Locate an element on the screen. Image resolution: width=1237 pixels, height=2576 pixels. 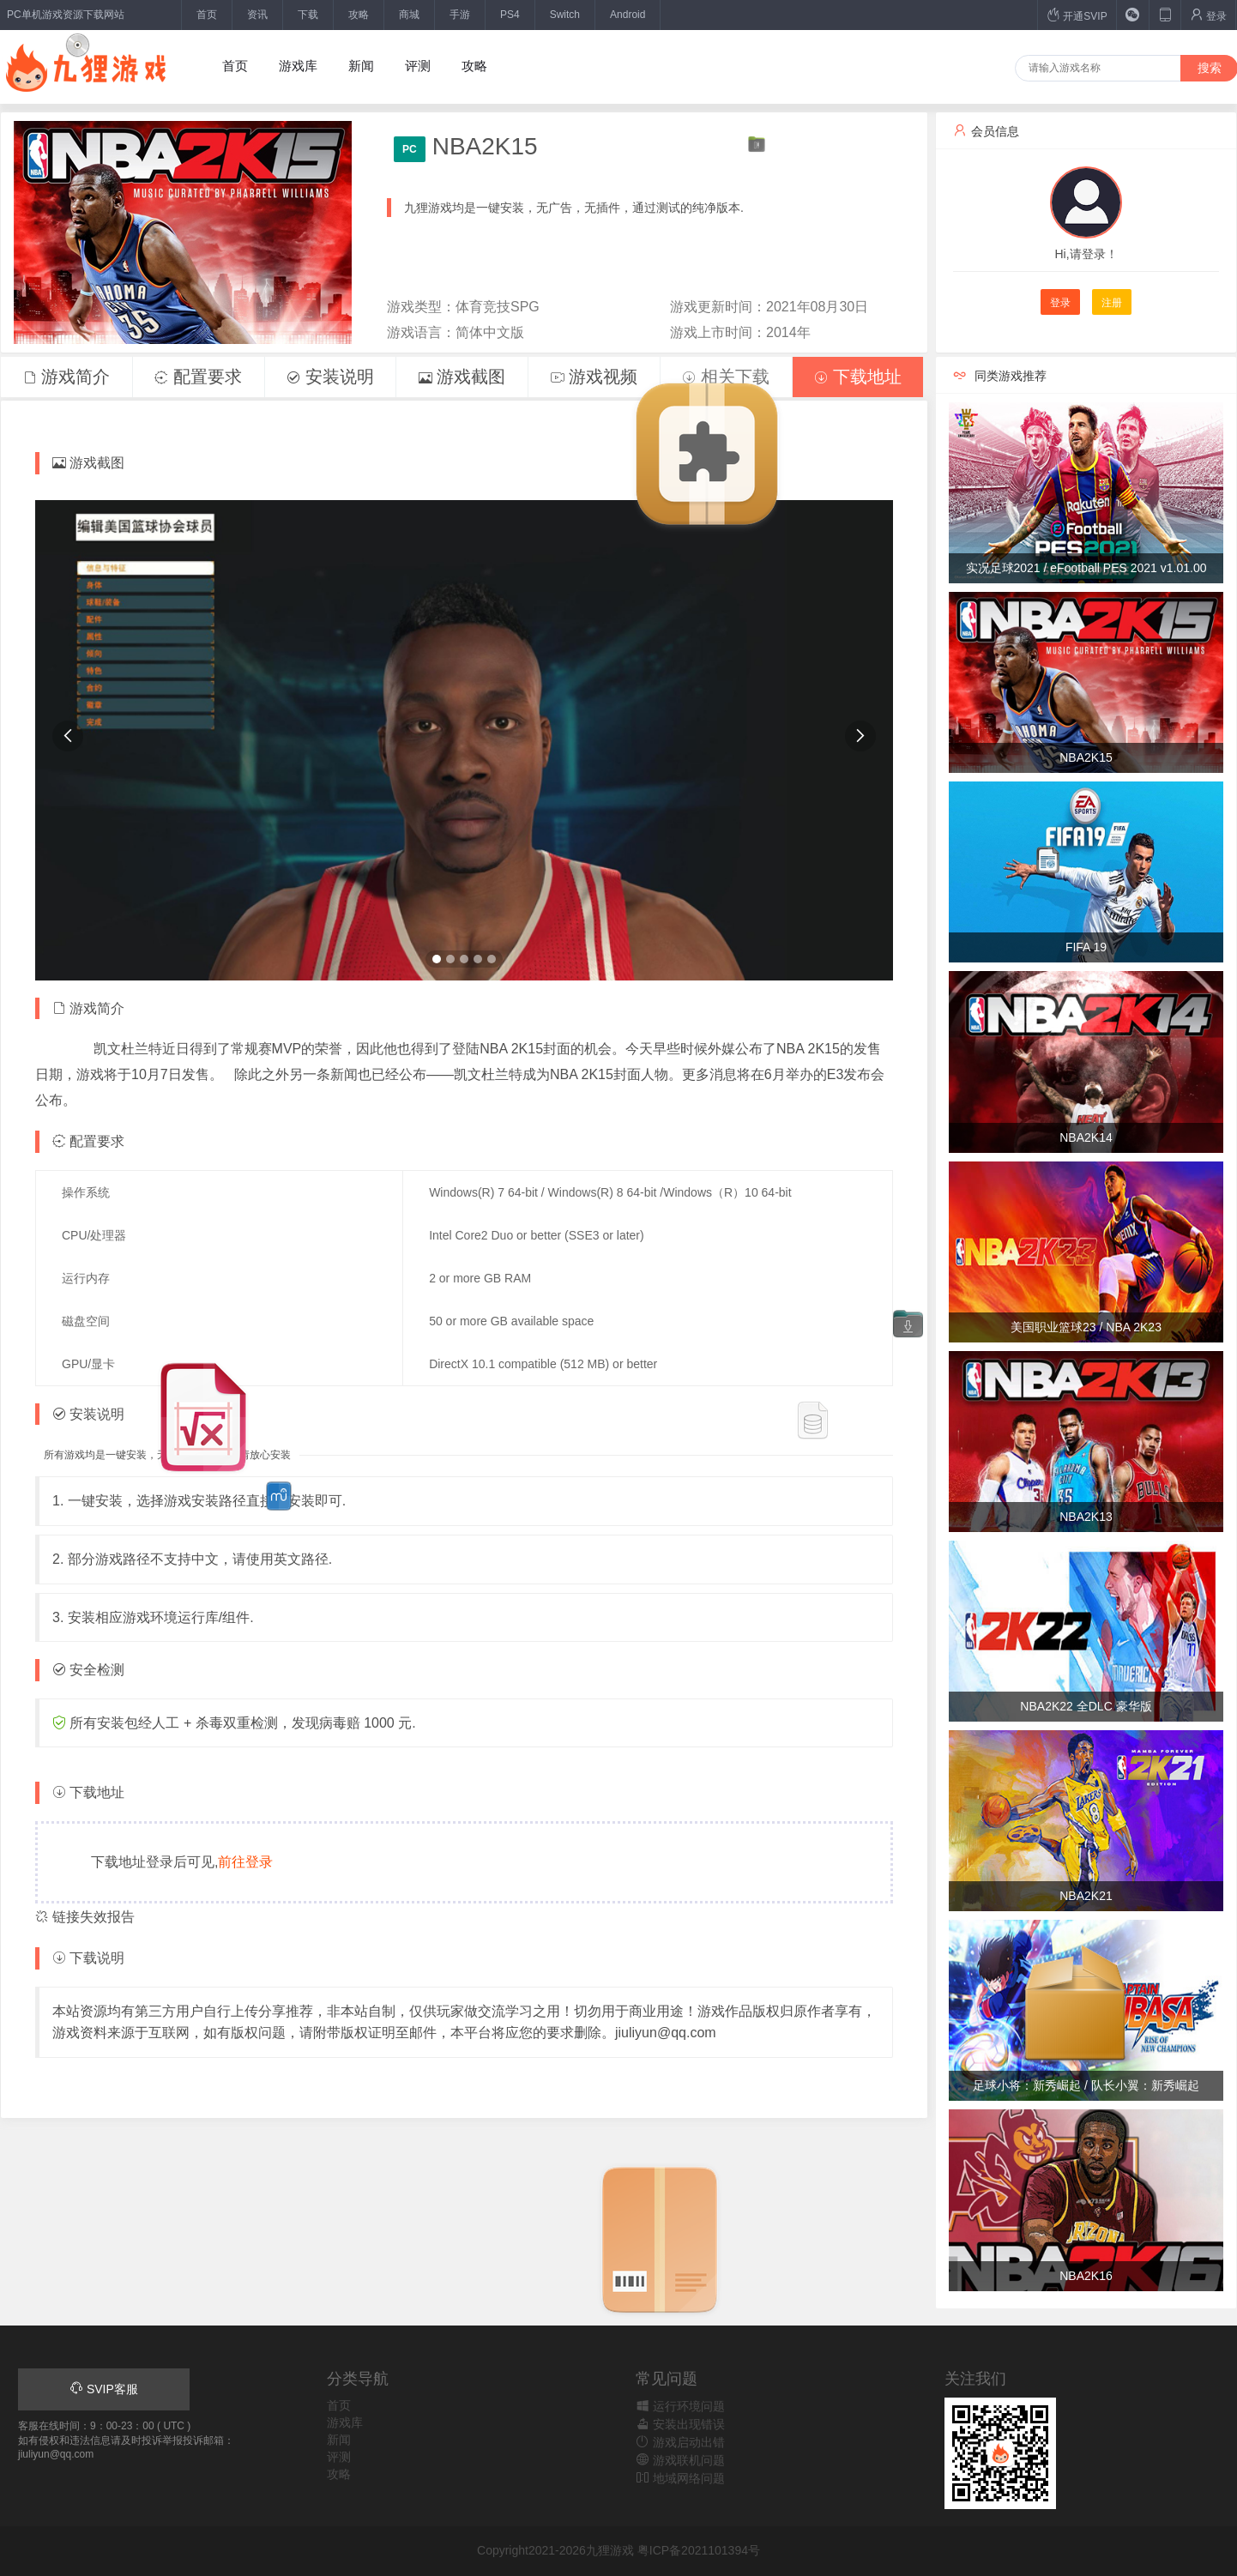
open your downloads folder is located at coordinates (908, 1323).